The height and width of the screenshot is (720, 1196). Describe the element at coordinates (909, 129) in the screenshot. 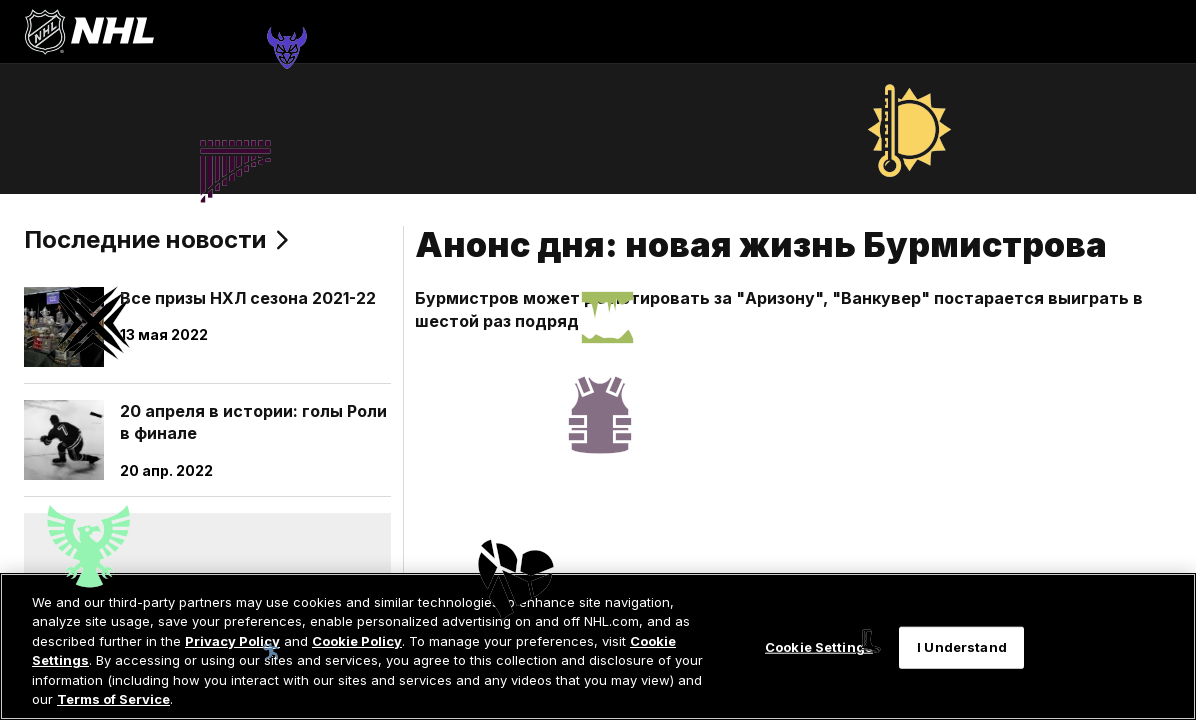

I see `view current temperature or weather conditions` at that location.